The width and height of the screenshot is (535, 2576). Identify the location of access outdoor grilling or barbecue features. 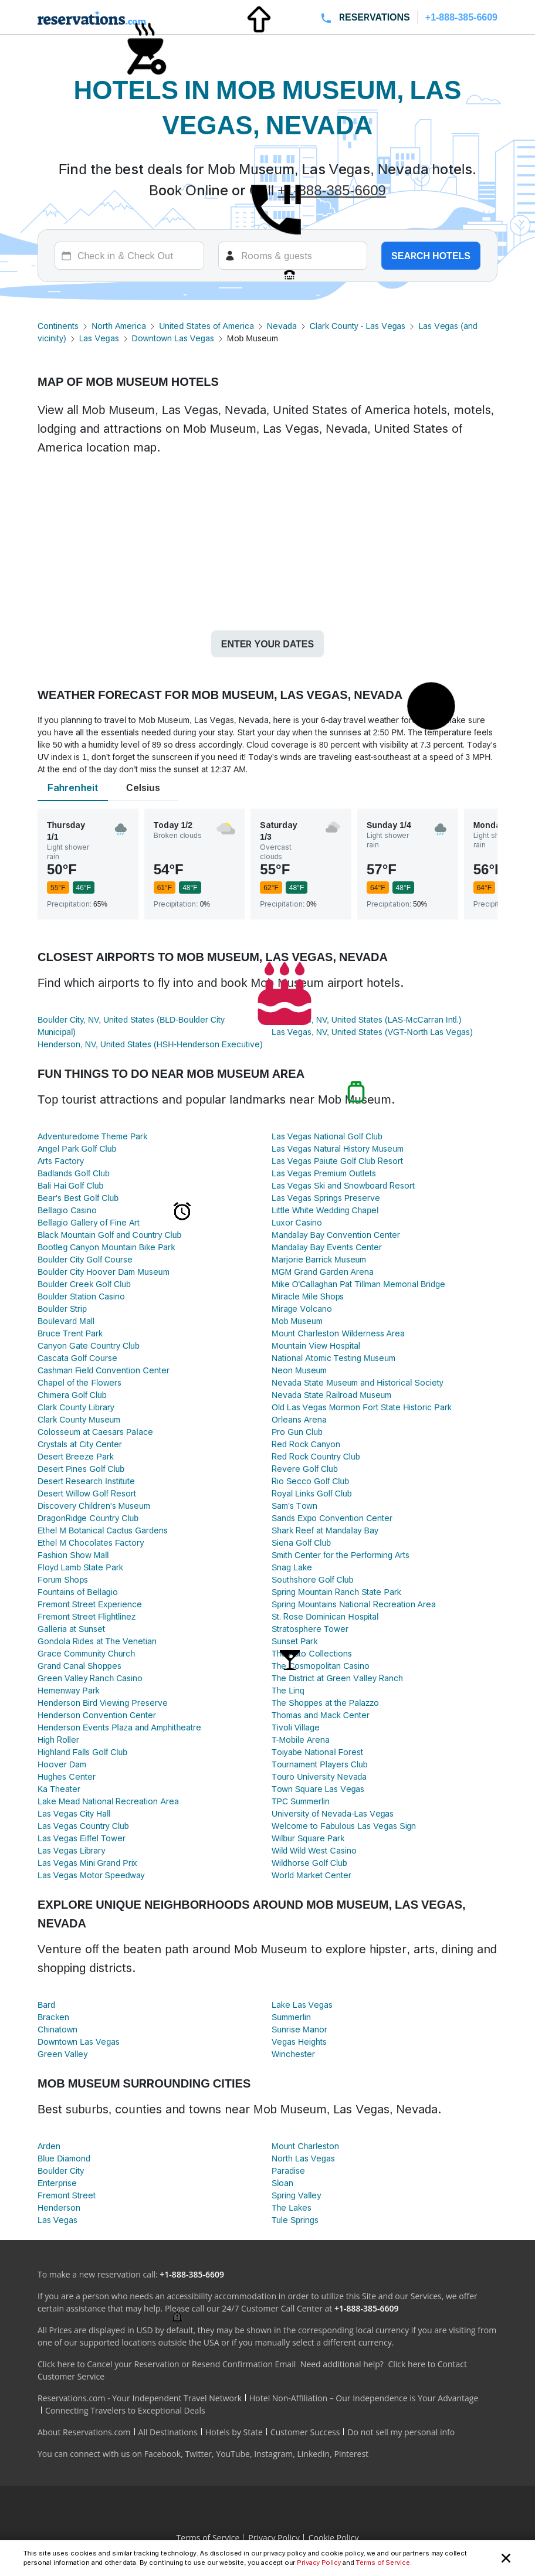
(145, 49).